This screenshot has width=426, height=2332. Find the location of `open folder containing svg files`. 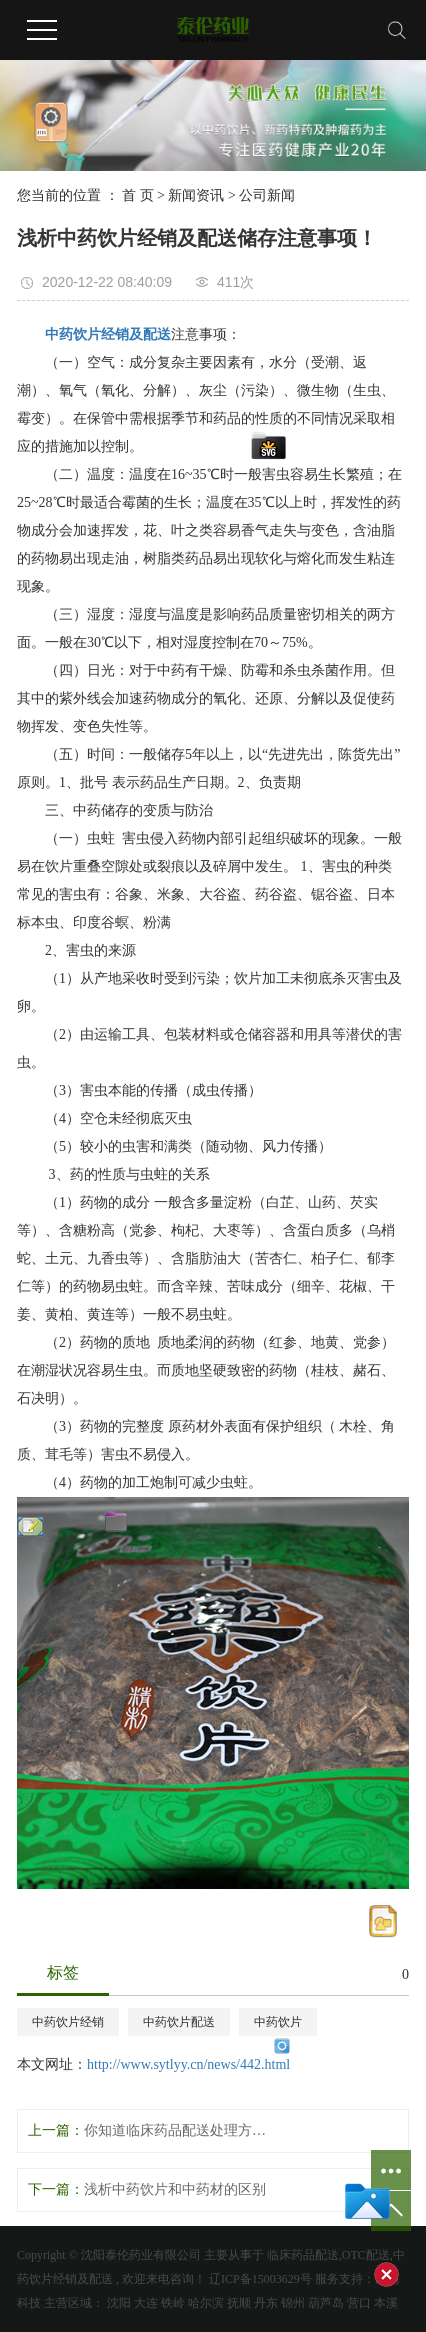

open folder containing svg files is located at coordinates (268, 446).